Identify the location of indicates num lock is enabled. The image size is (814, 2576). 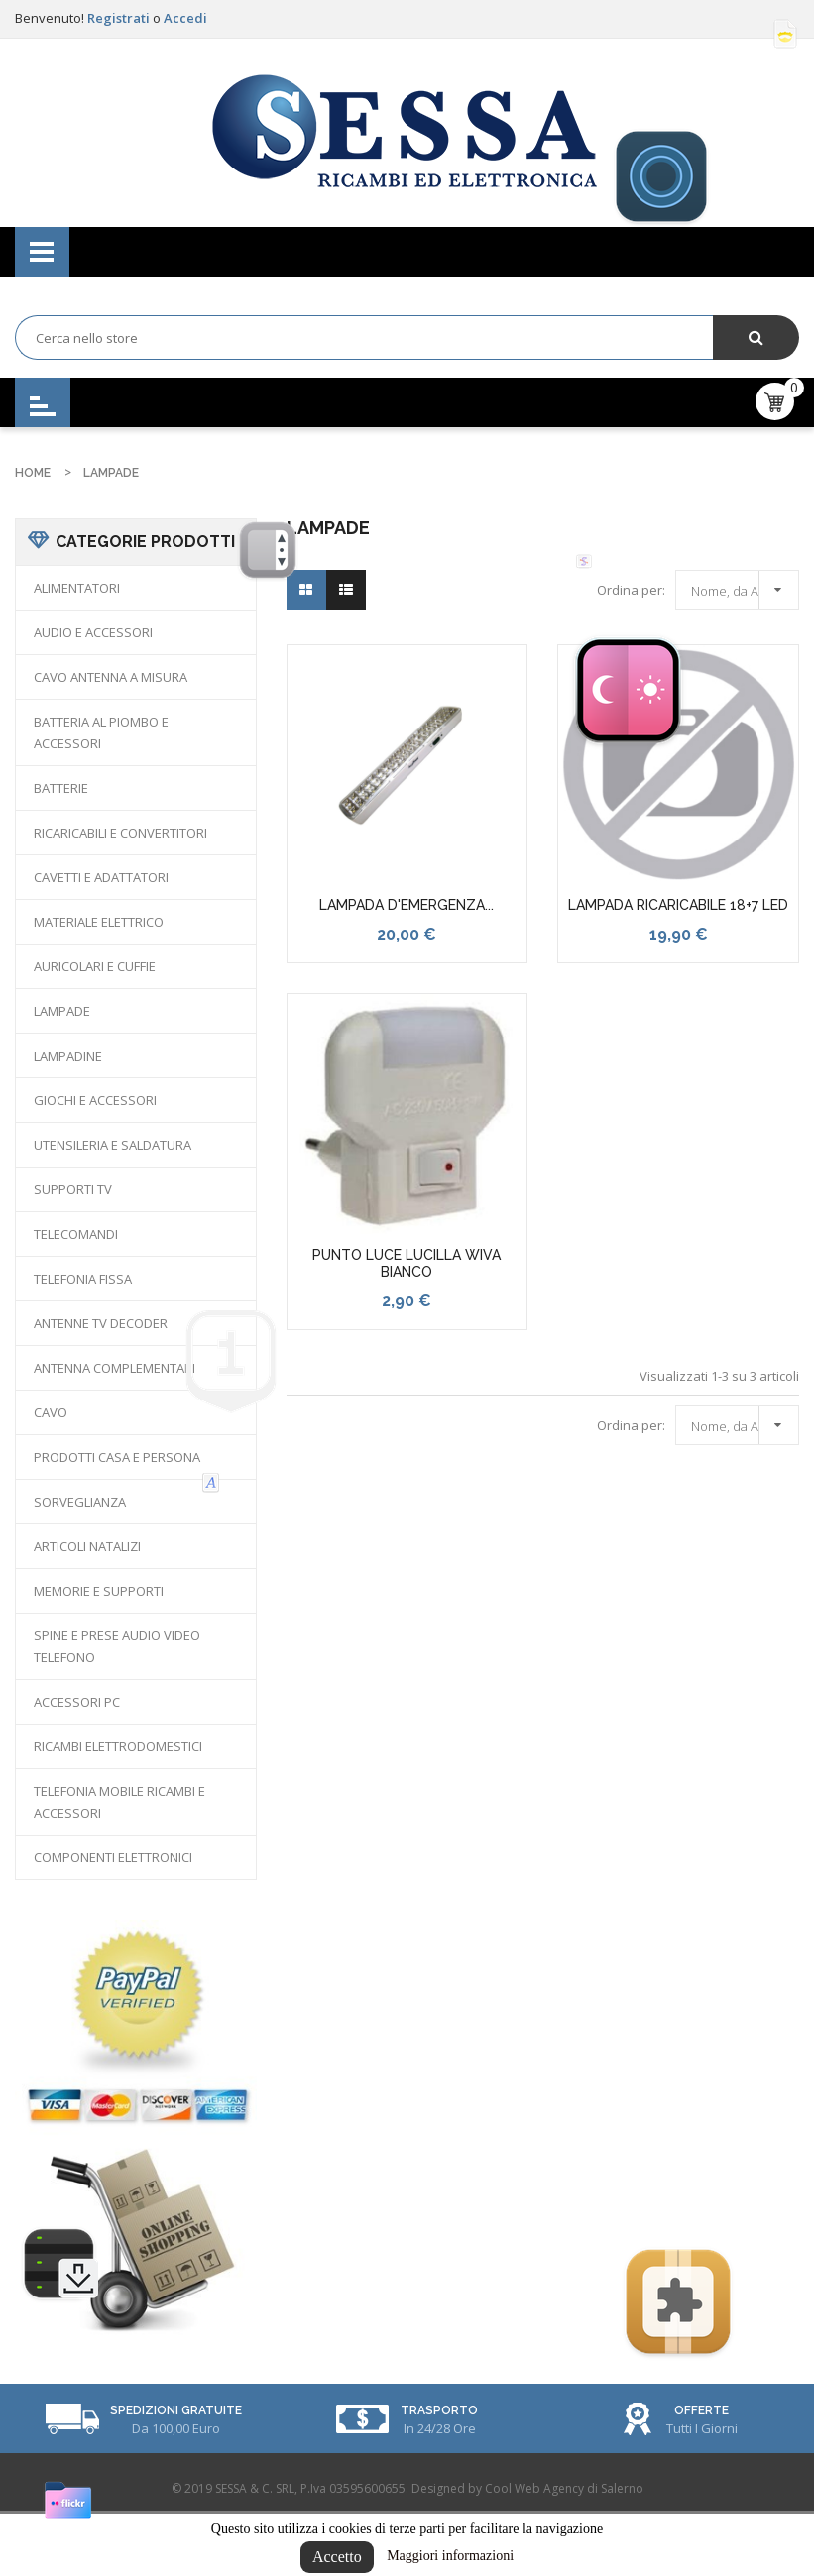
(231, 1362).